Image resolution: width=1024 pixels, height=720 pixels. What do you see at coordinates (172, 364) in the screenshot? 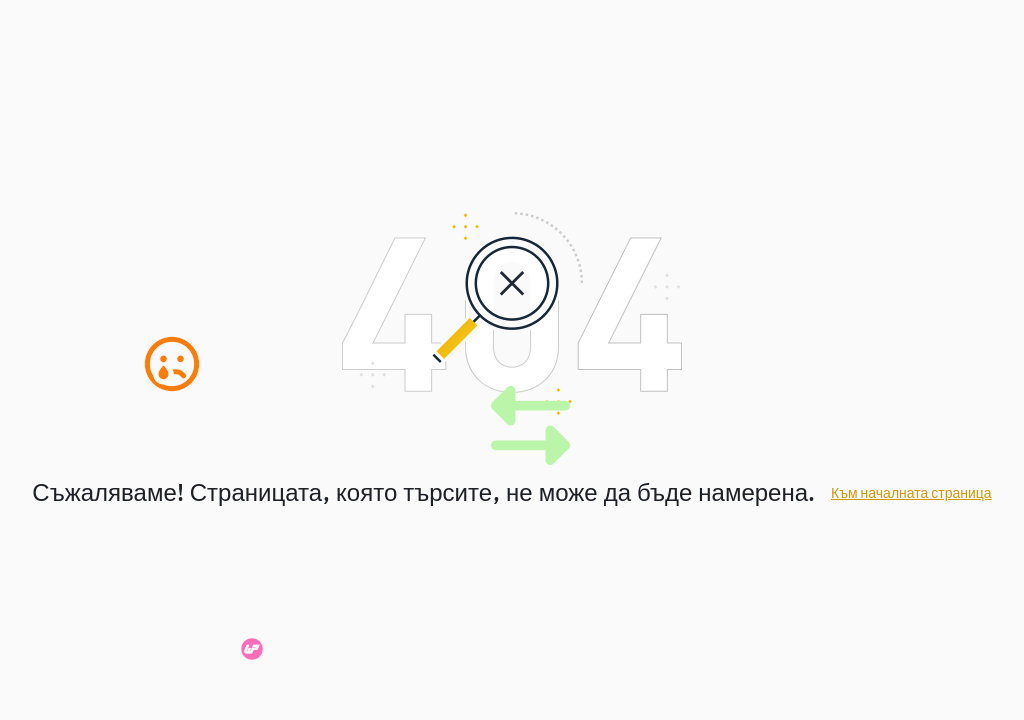
I see `indicates a sad or negative emotional state` at bounding box center [172, 364].